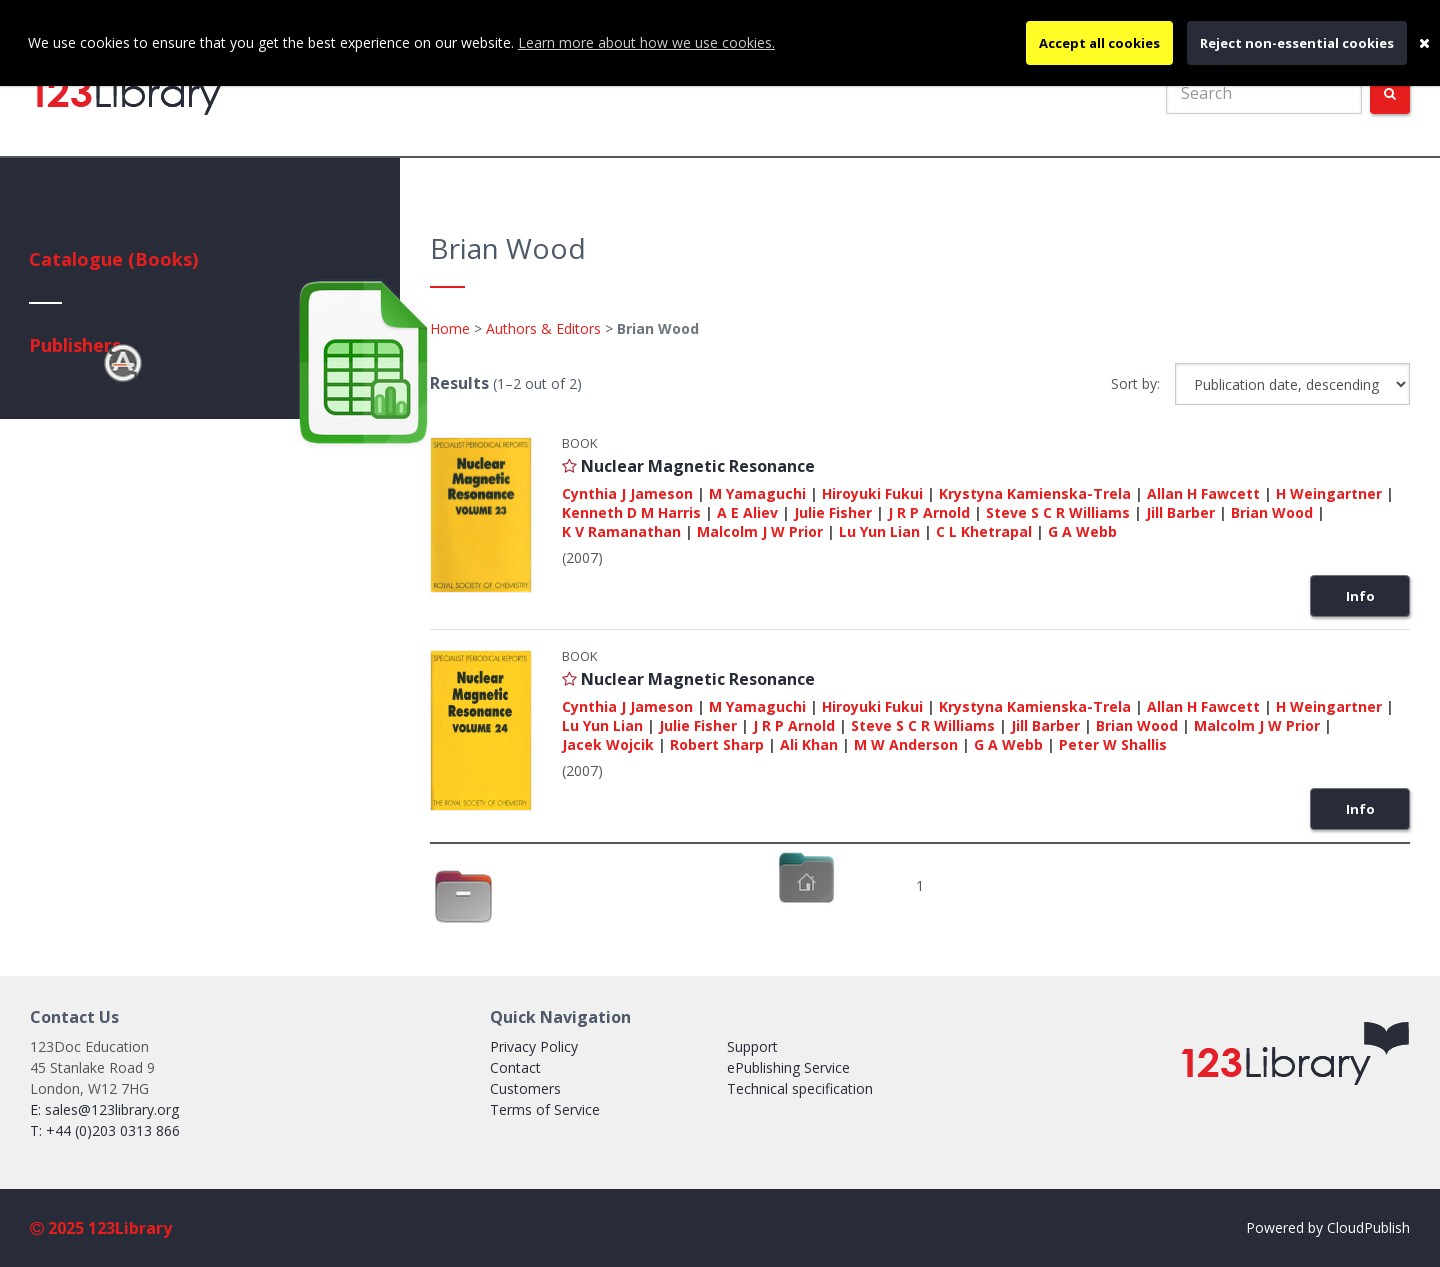 Image resolution: width=1440 pixels, height=1267 pixels. What do you see at coordinates (806, 877) in the screenshot?
I see `access your home folder` at bounding box center [806, 877].